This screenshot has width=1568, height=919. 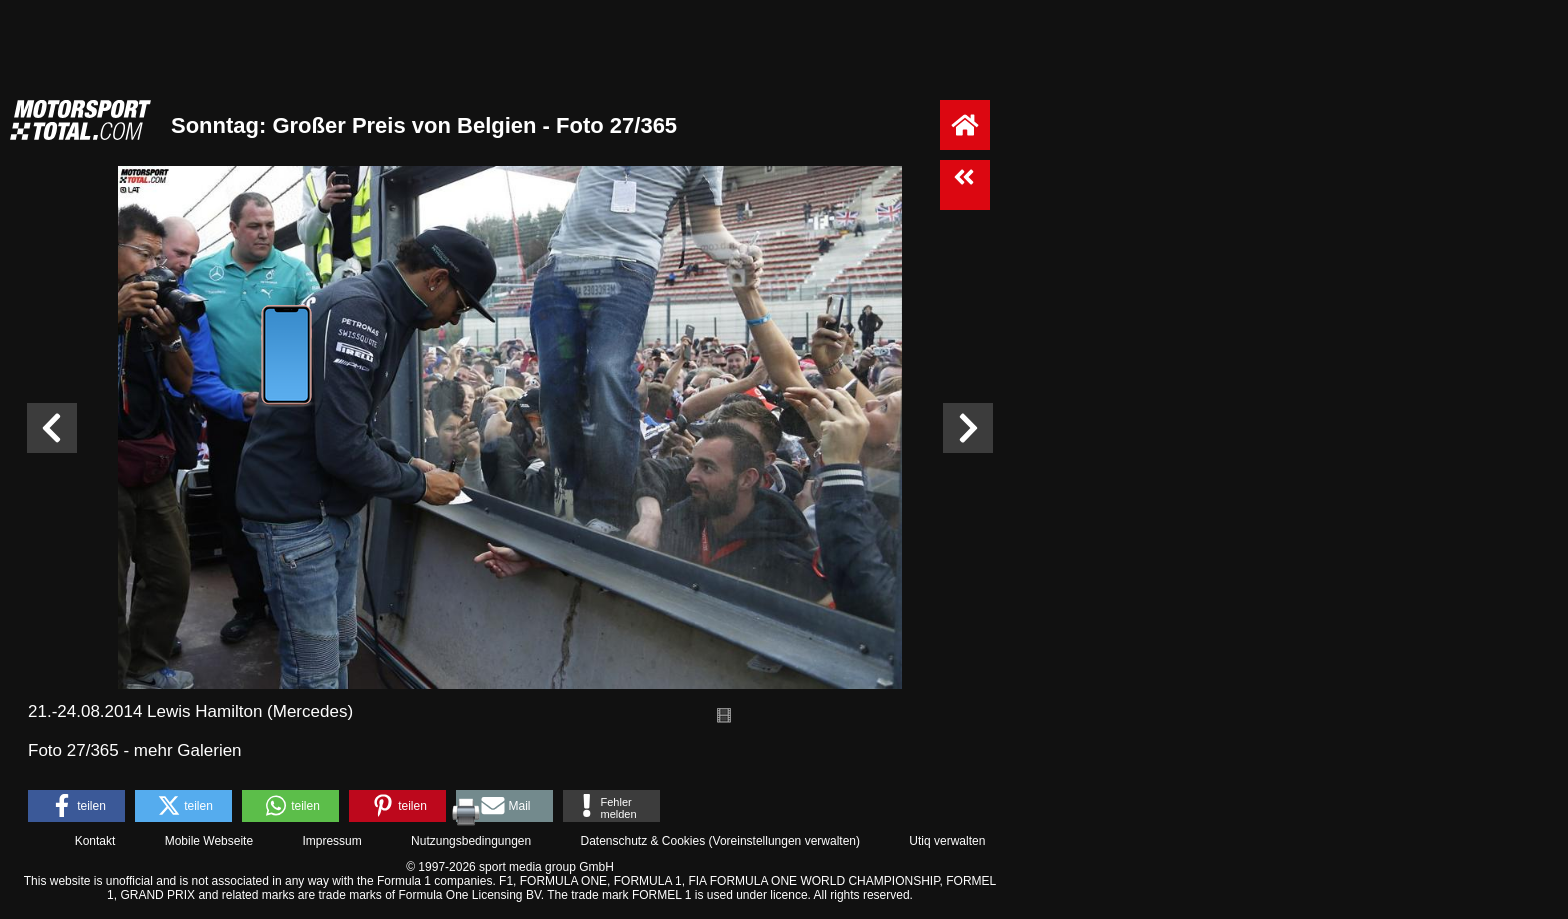 What do you see at coordinates (724, 715) in the screenshot?
I see `access your movie library` at bounding box center [724, 715].